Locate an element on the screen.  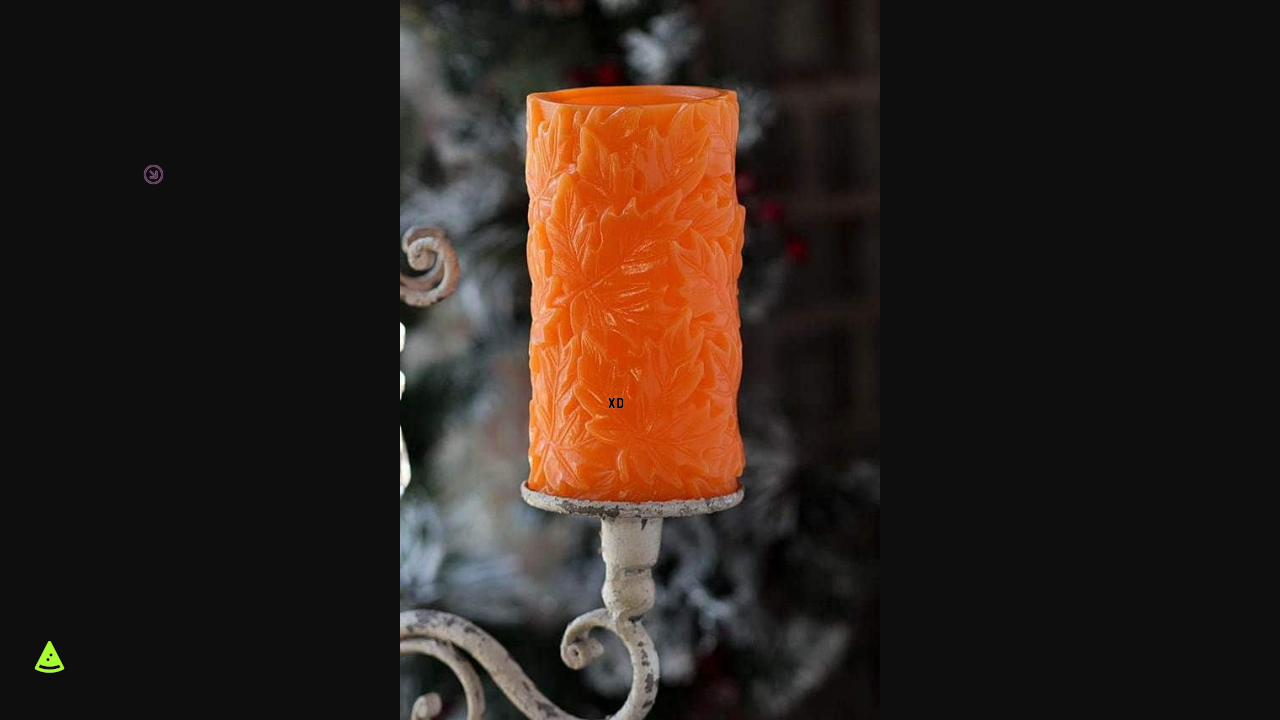
order pizza or food delivery is located at coordinates (49, 656).